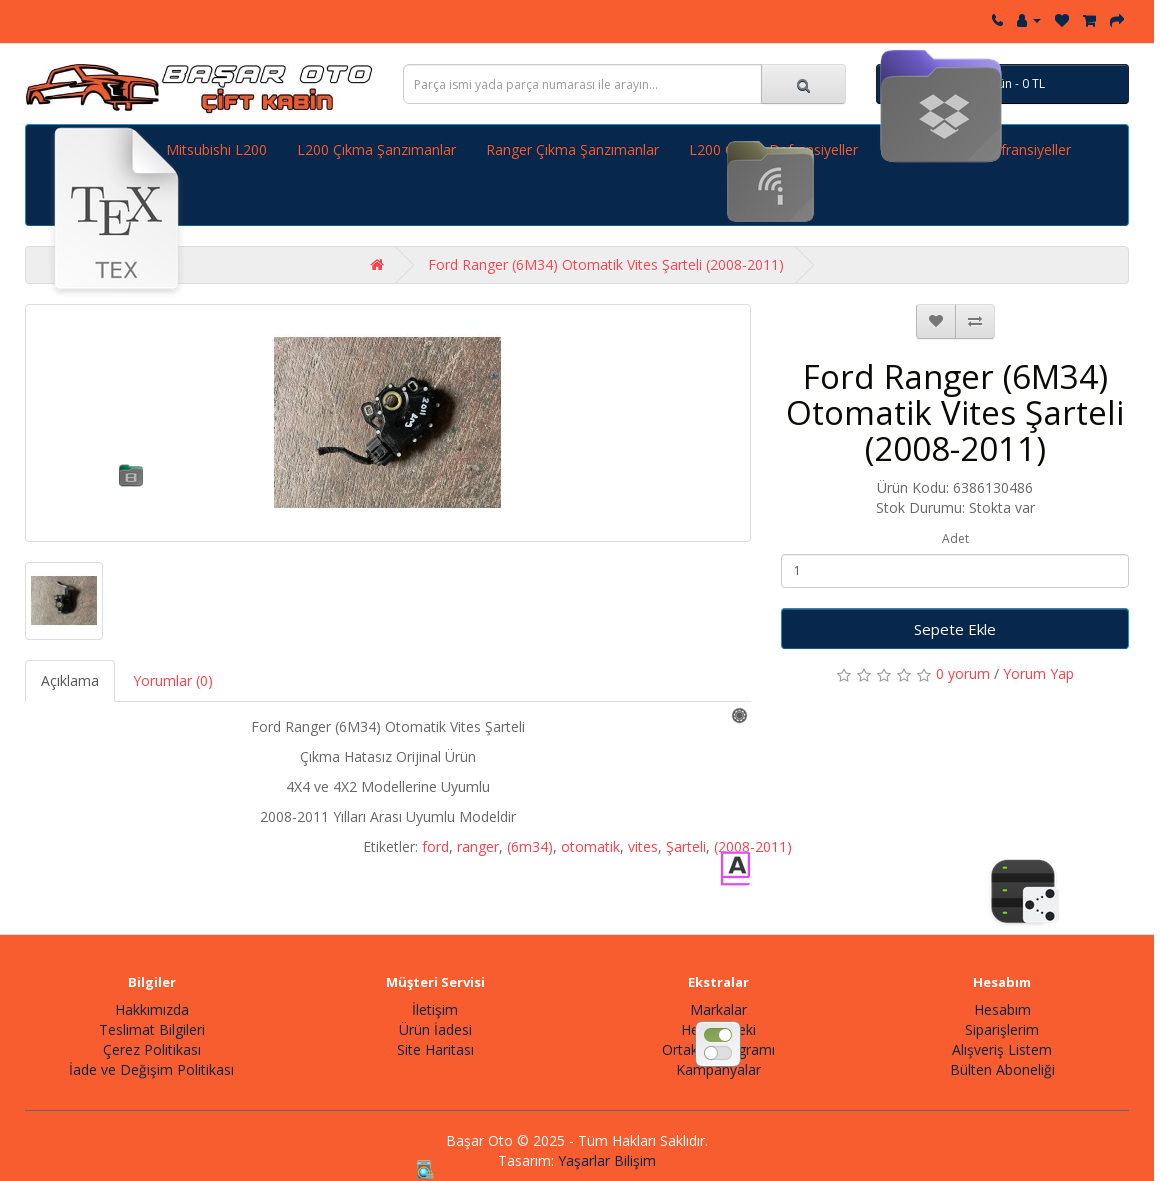  Describe the element at coordinates (116, 211) in the screenshot. I see `open a LaTeX document file` at that location.